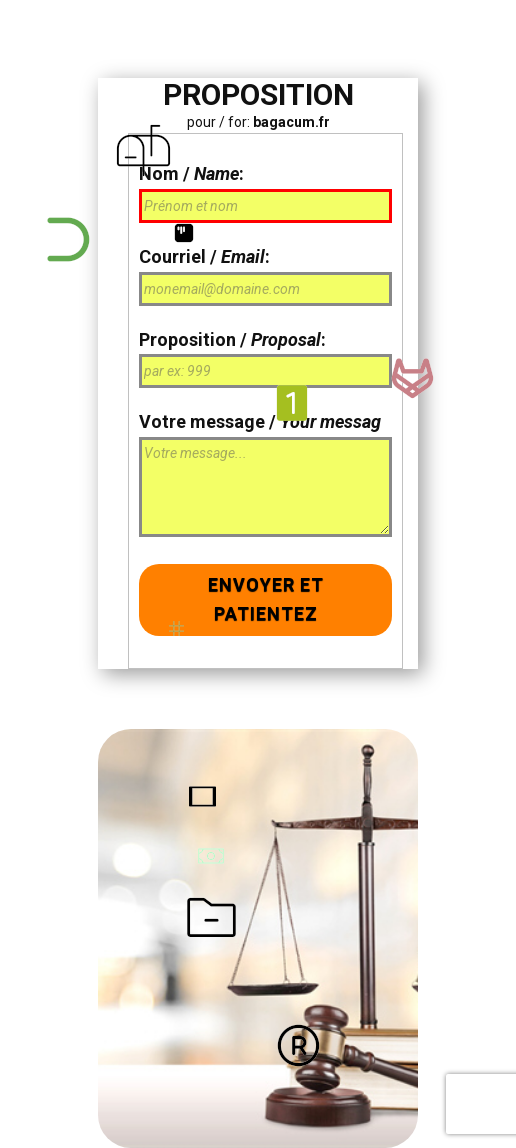  Describe the element at coordinates (412, 377) in the screenshot. I see `open GitLab repository` at that location.